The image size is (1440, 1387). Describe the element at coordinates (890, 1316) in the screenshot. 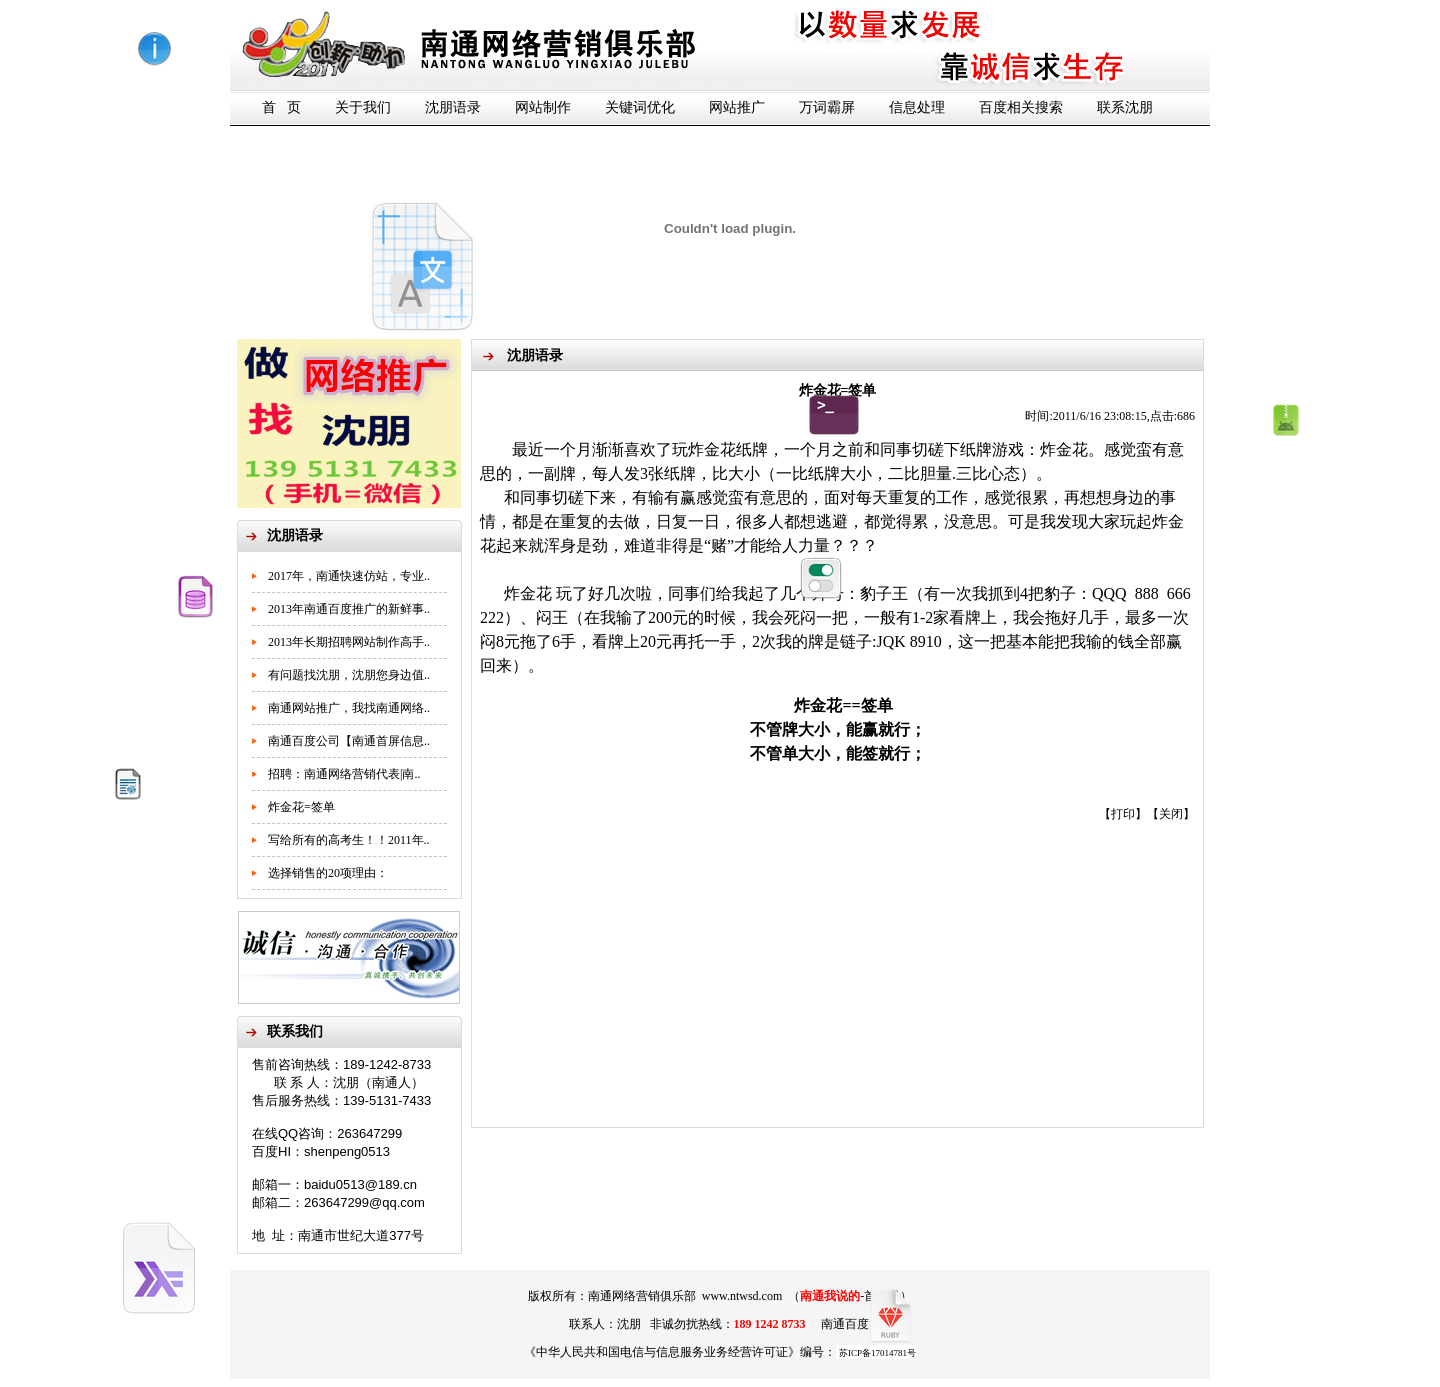

I see `ruby programming language source file` at that location.